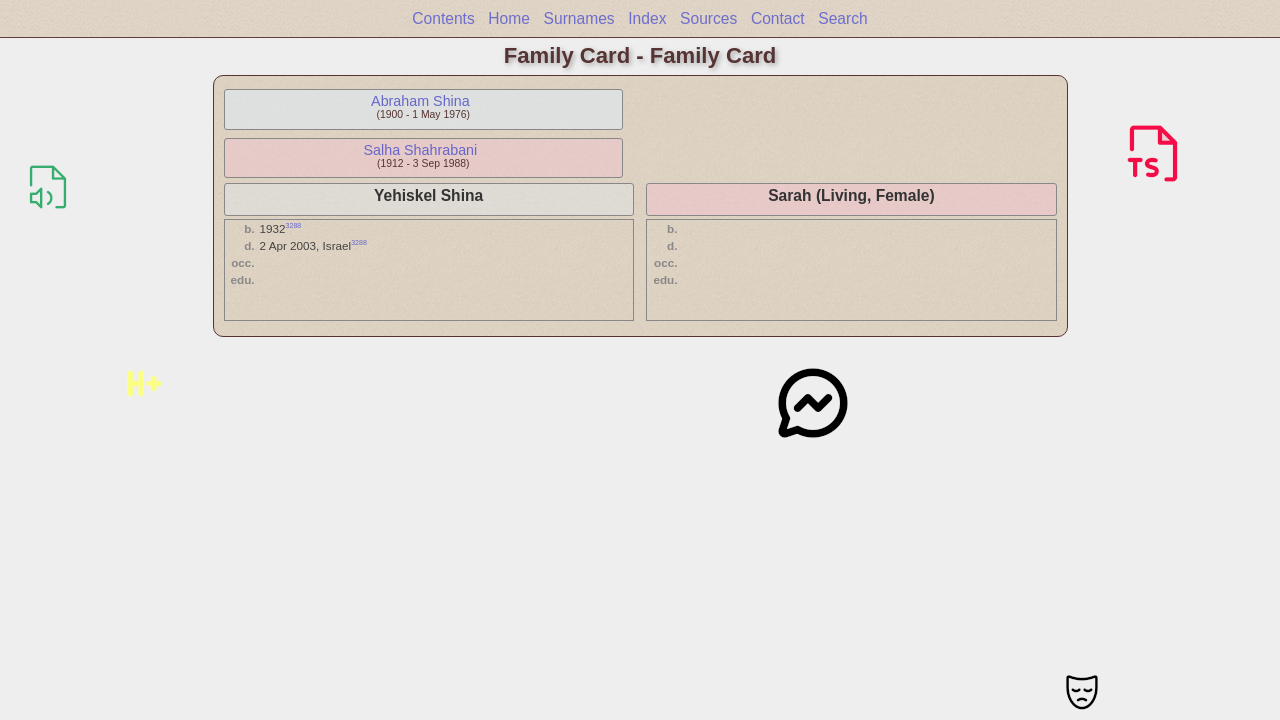 The width and height of the screenshot is (1280, 720). Describe the element at coordinates (1082, 691) in the screenshot. I see `indicates sad or negative mood/emotion` at that location.